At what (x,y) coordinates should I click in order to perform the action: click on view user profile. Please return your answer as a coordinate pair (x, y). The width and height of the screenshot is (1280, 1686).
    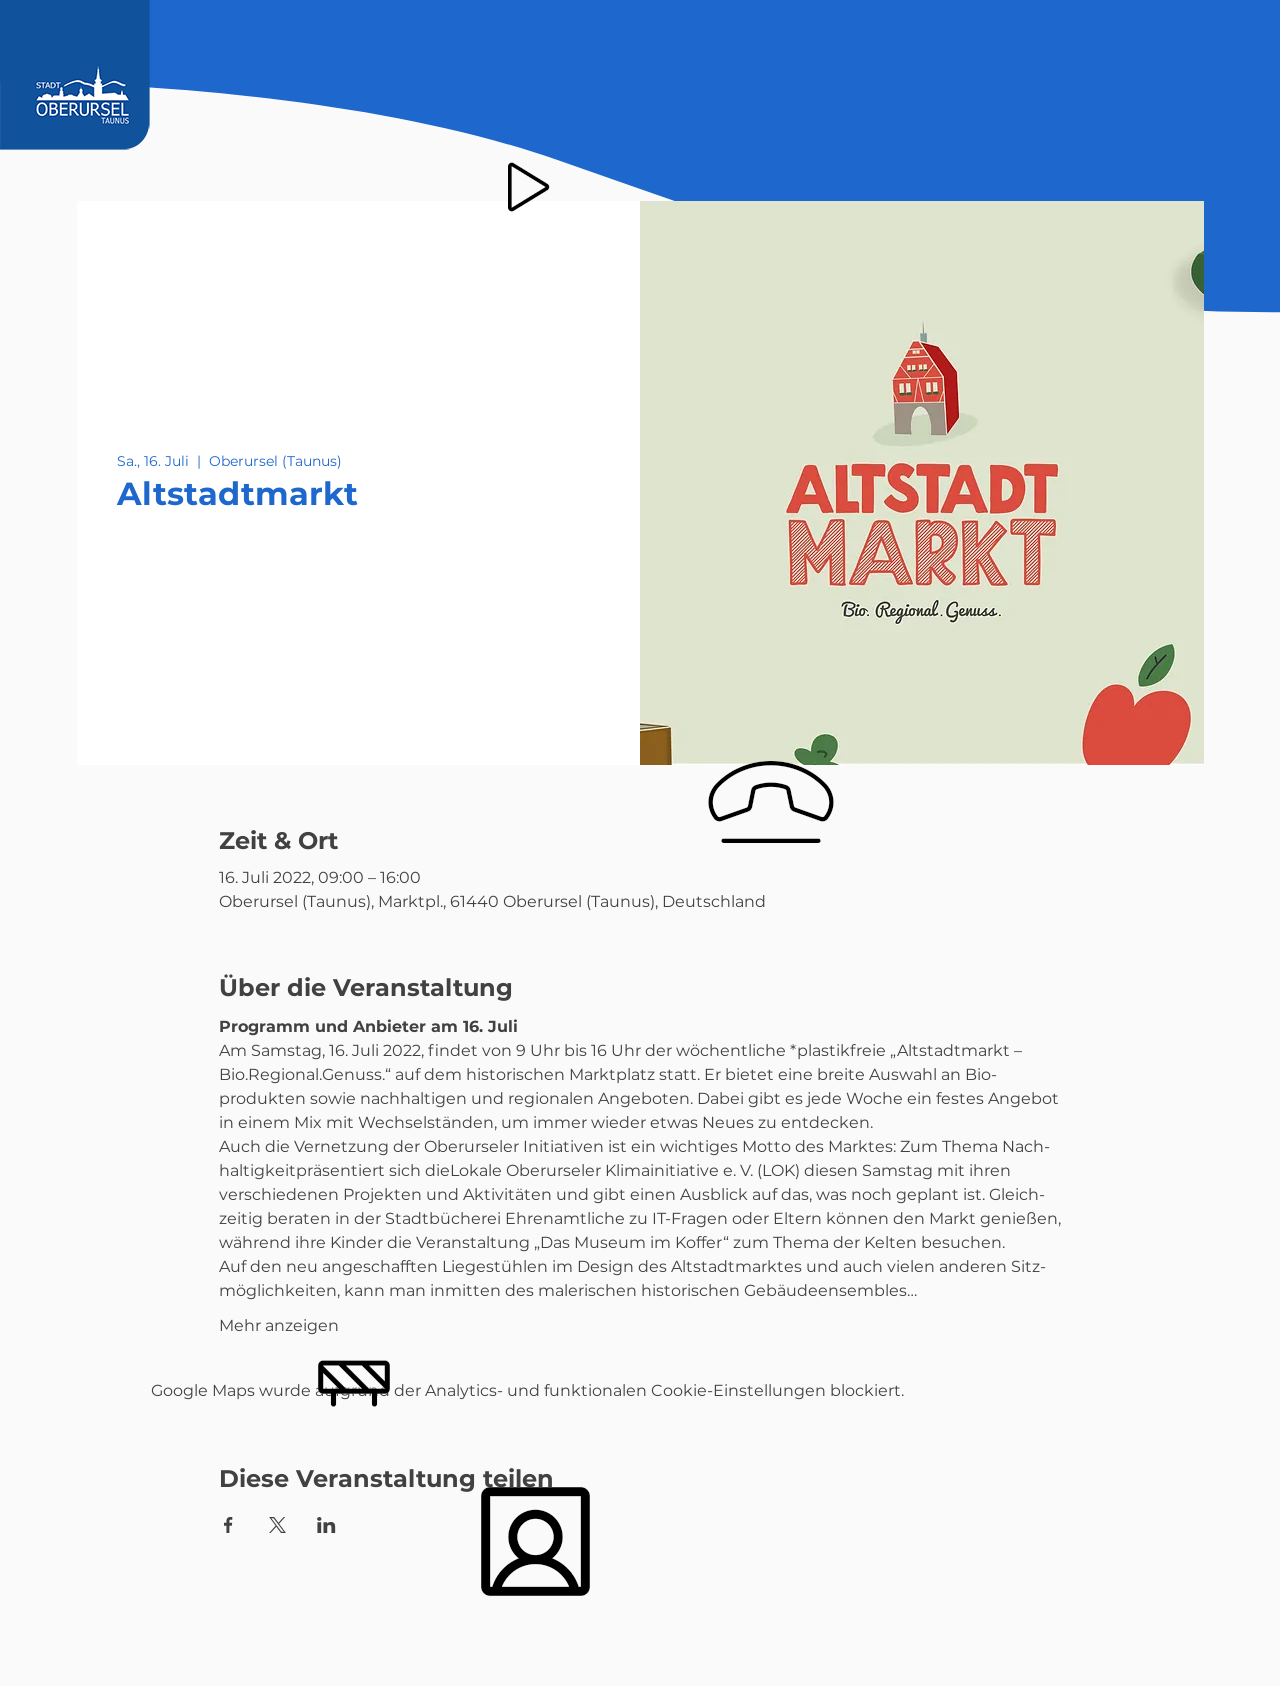
    Looking at the image, I should click on (535, 1541).